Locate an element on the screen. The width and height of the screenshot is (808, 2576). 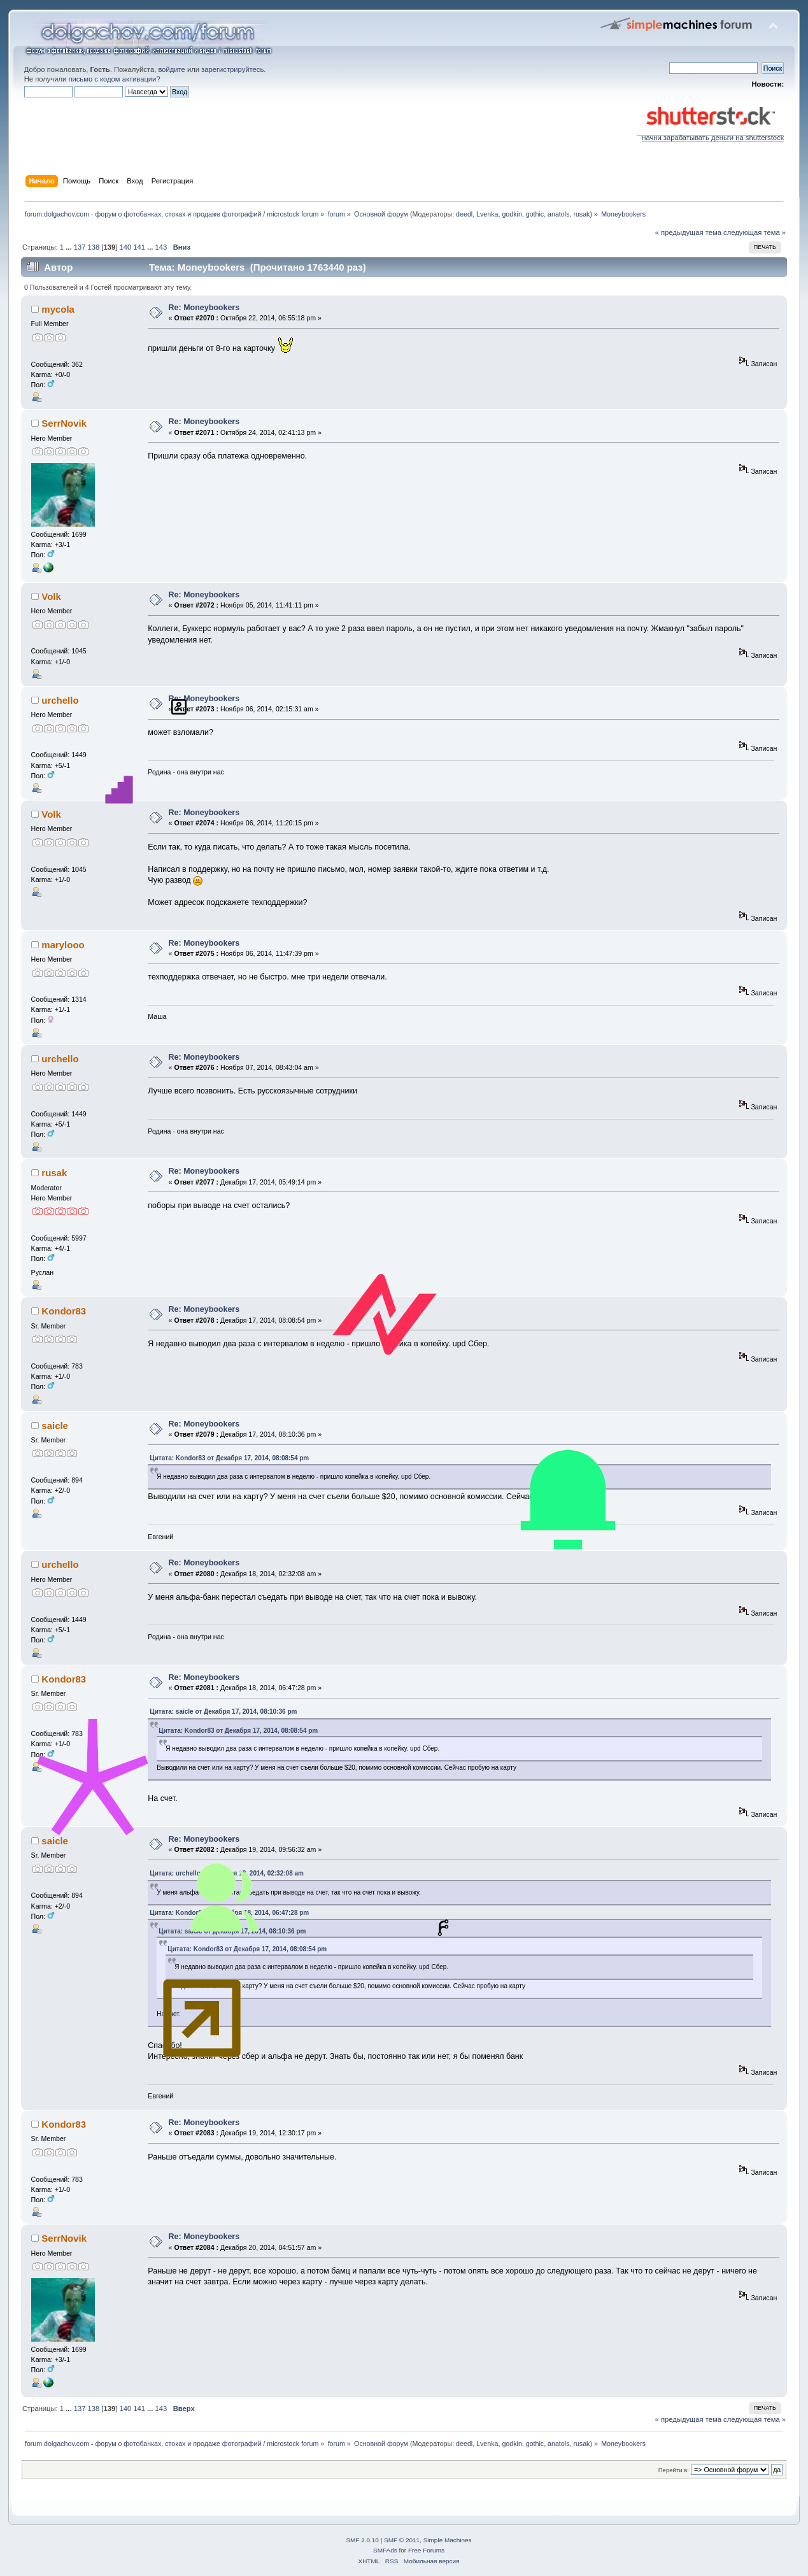
view account profile is located at coordinates (179, 707).